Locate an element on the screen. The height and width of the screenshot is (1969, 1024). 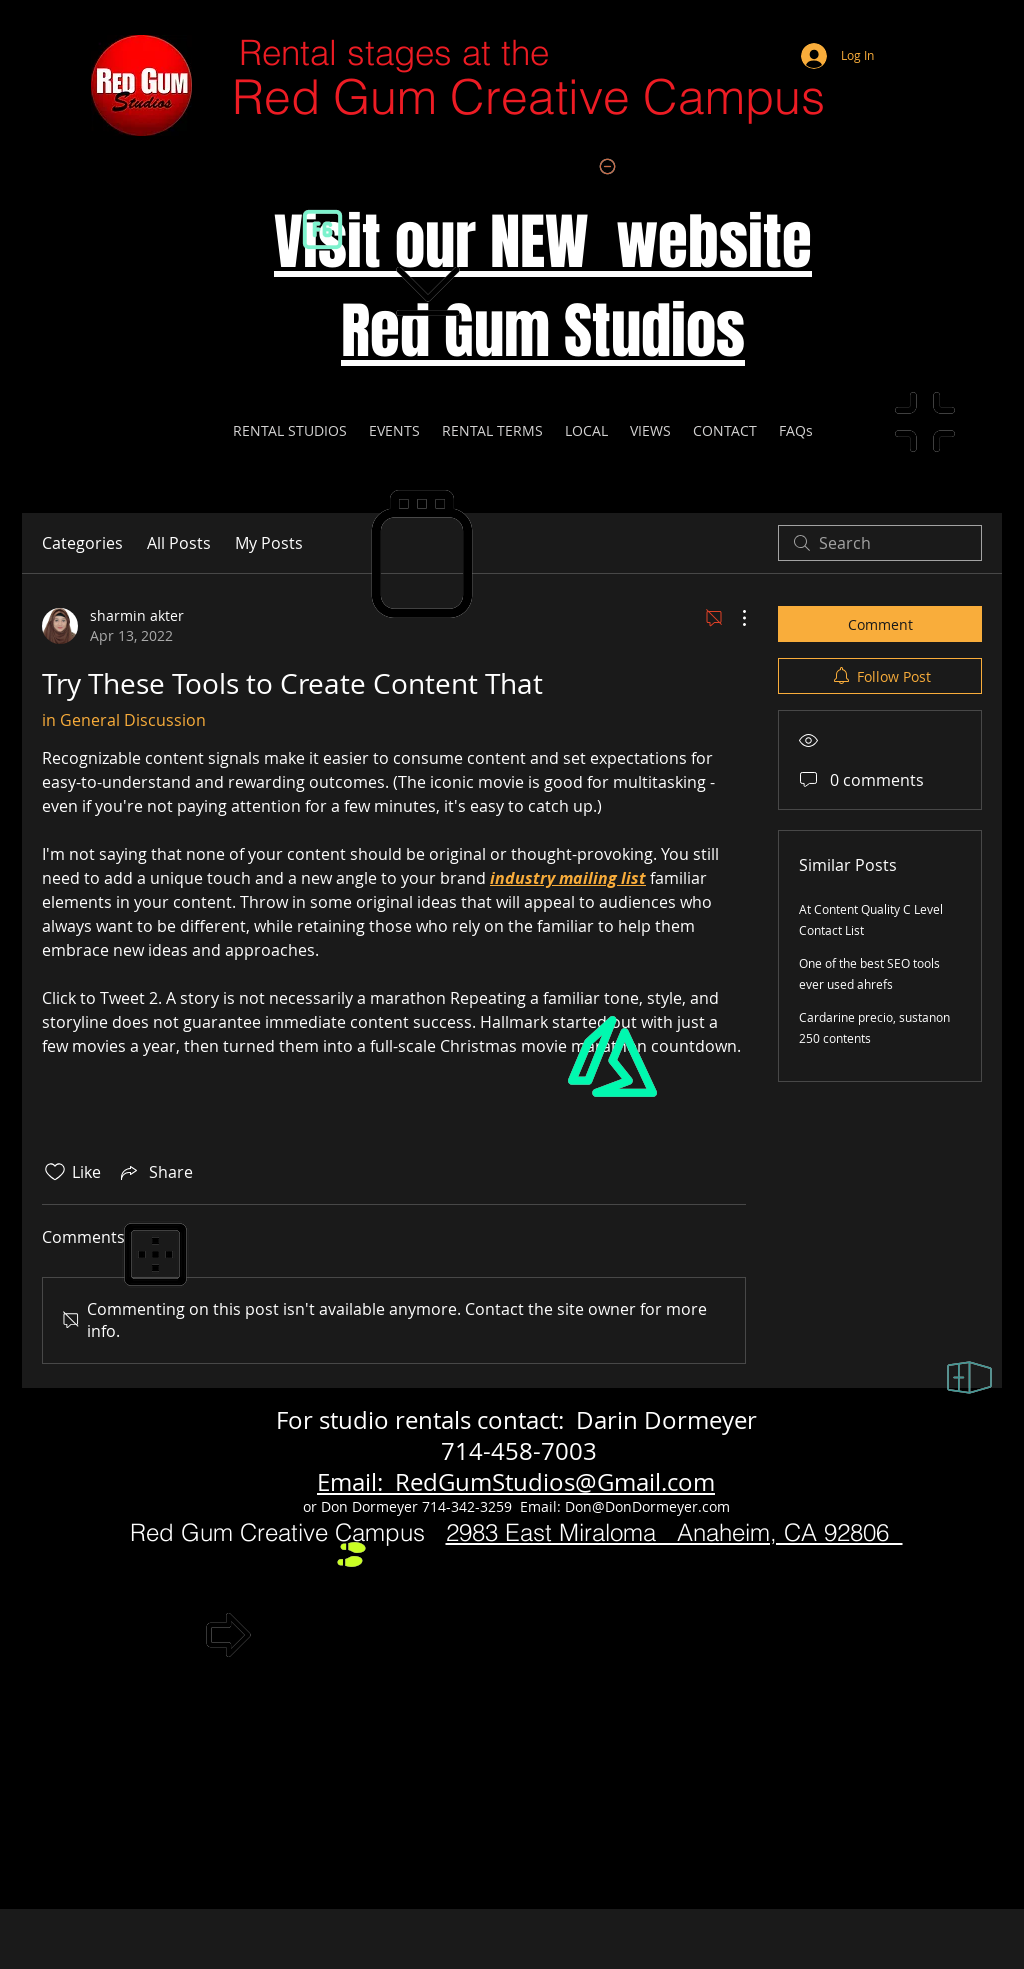
remove an item from a list or cart is located at coordinates (607, 166).